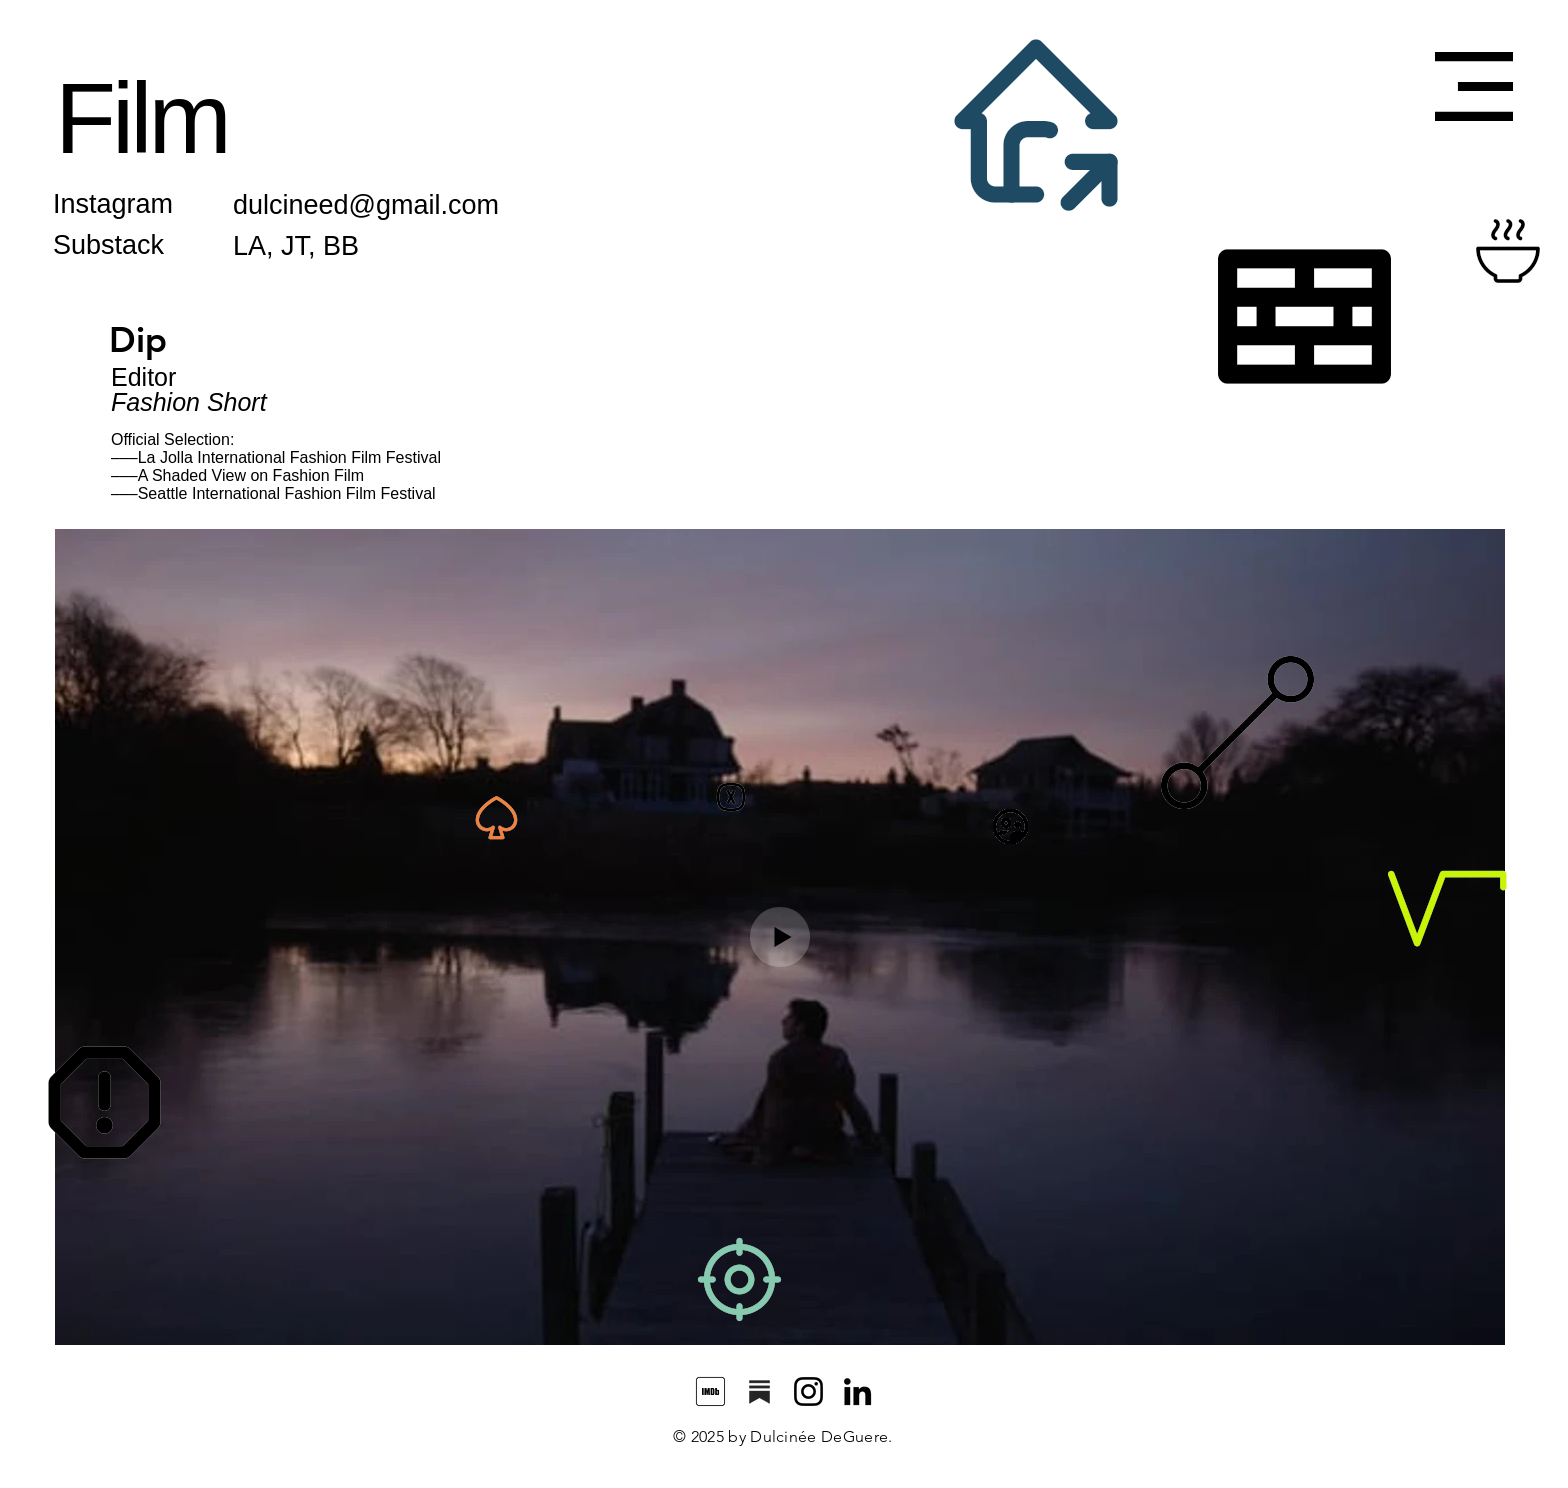 Image resolution: width=1568 pixels, height=1488 pixels. I want to click on center map on current location, so click(739, 1279).